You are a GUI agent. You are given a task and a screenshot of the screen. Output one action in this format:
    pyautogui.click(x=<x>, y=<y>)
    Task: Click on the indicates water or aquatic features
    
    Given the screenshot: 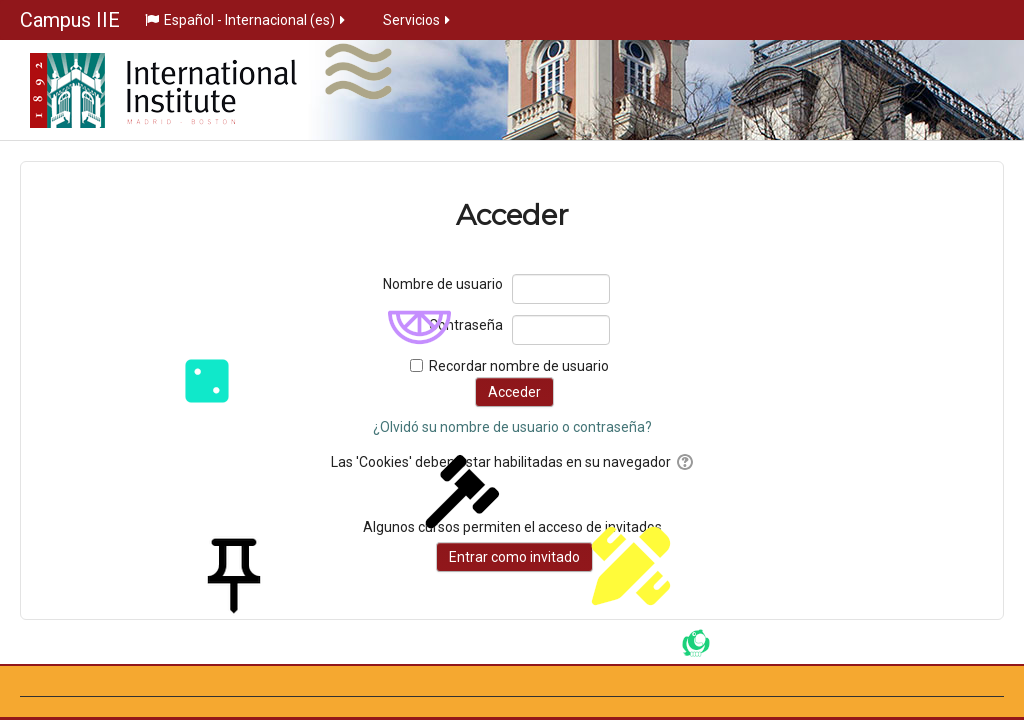 What is the action you would take?
    pyautogui.click(x=358, y=71)
    